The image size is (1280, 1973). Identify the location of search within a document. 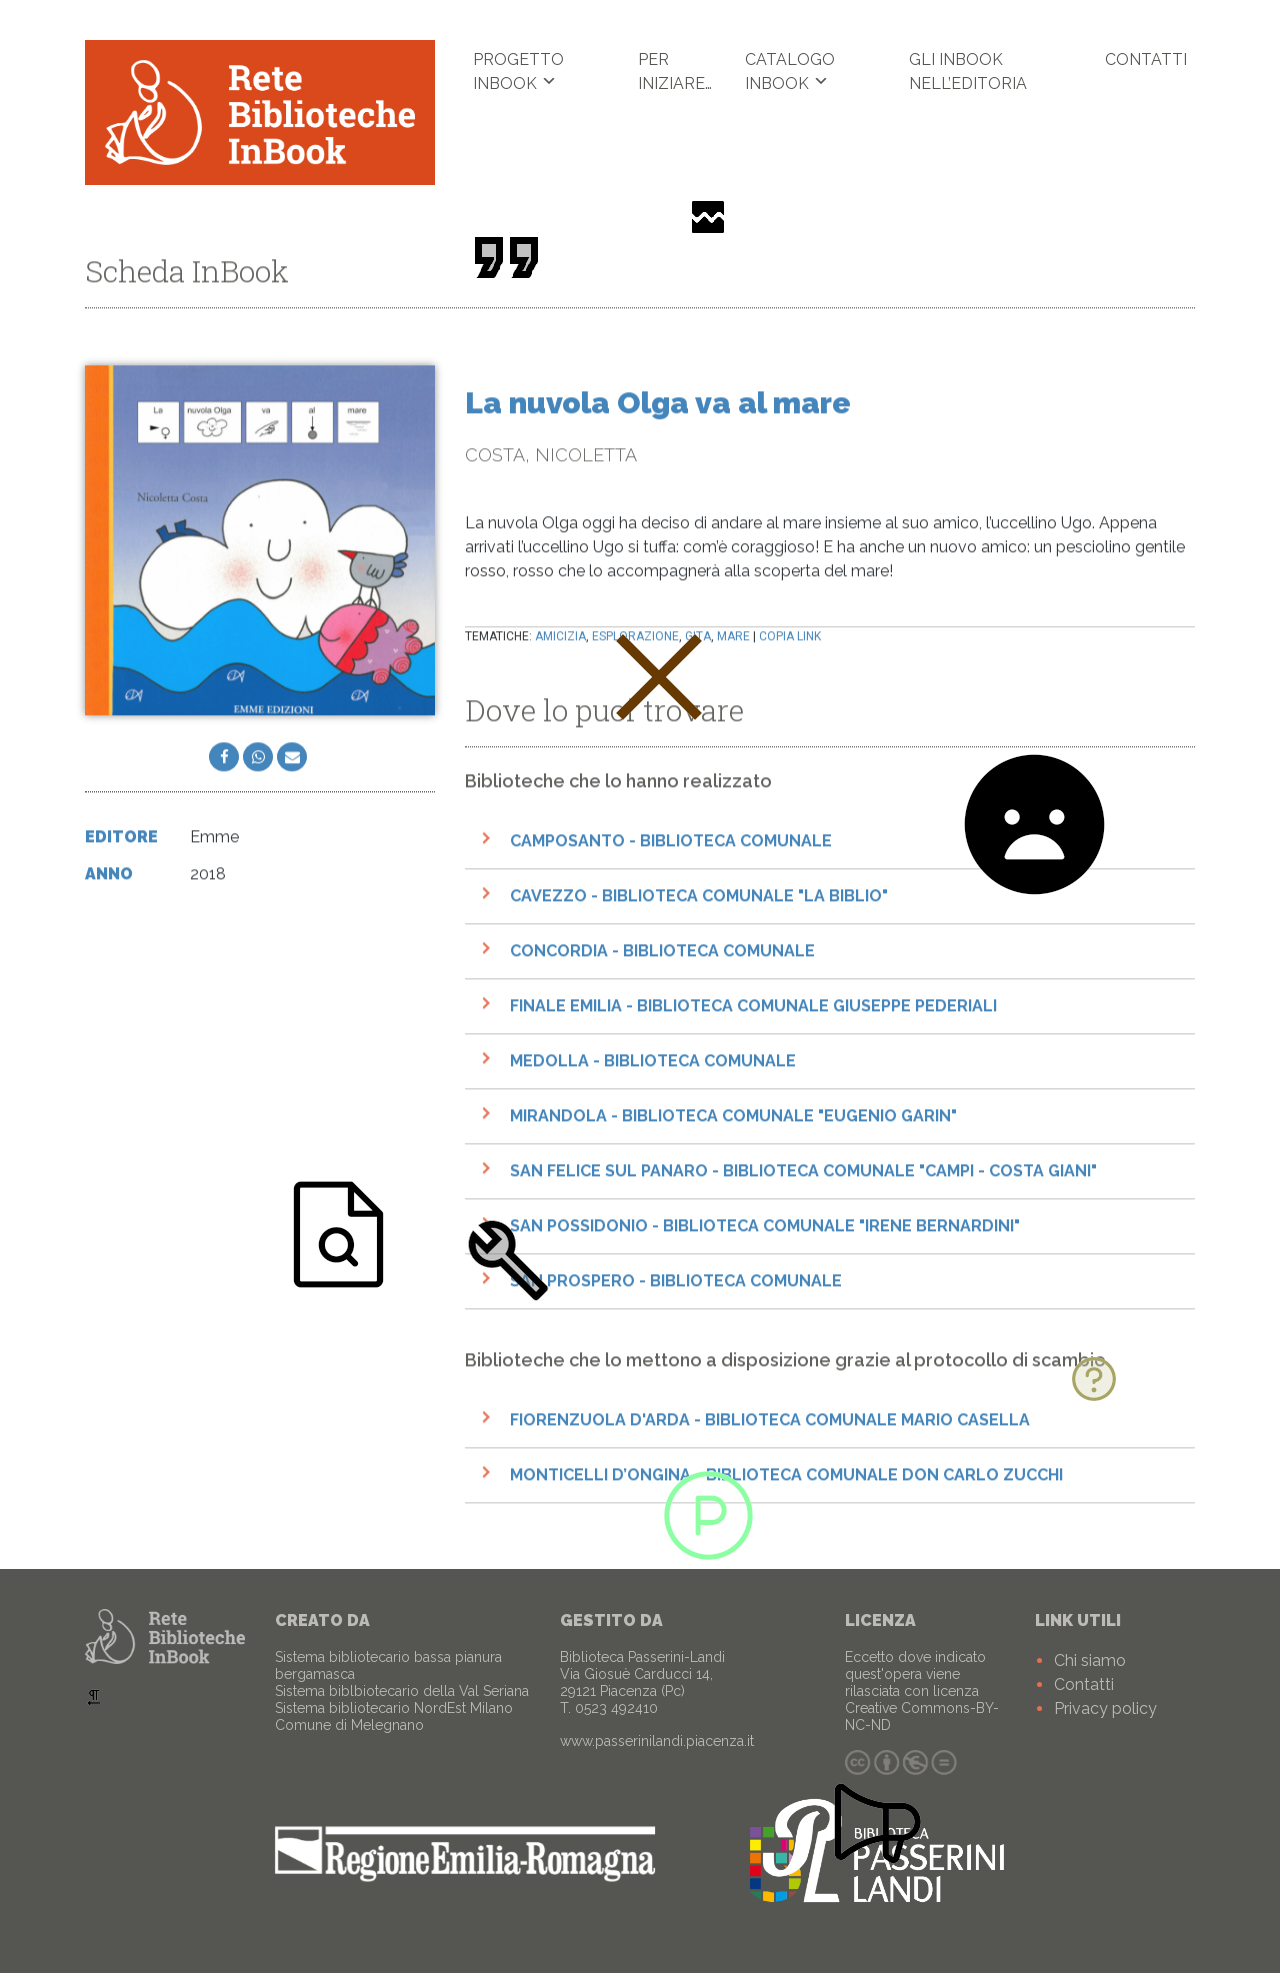
(338, 1234).